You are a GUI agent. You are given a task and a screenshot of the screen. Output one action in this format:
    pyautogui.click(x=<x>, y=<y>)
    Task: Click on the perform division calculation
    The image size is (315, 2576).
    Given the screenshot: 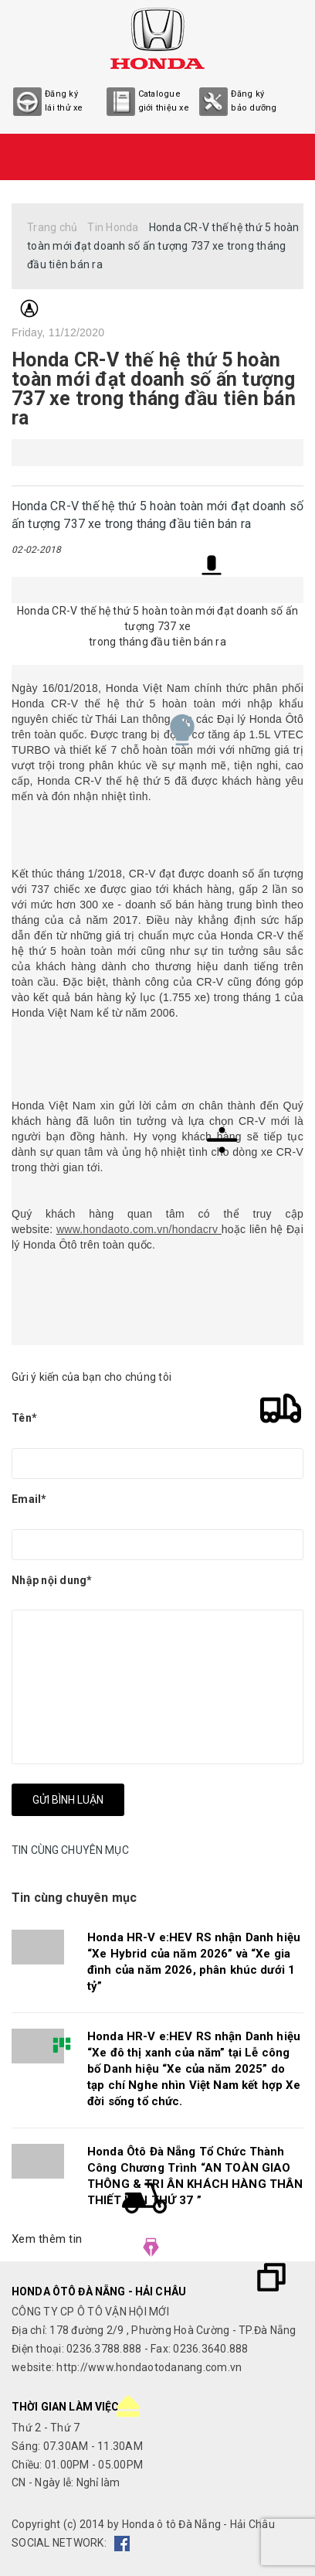 What is the action you would take?
    pyautogui.click(x=222, y=1140)
    